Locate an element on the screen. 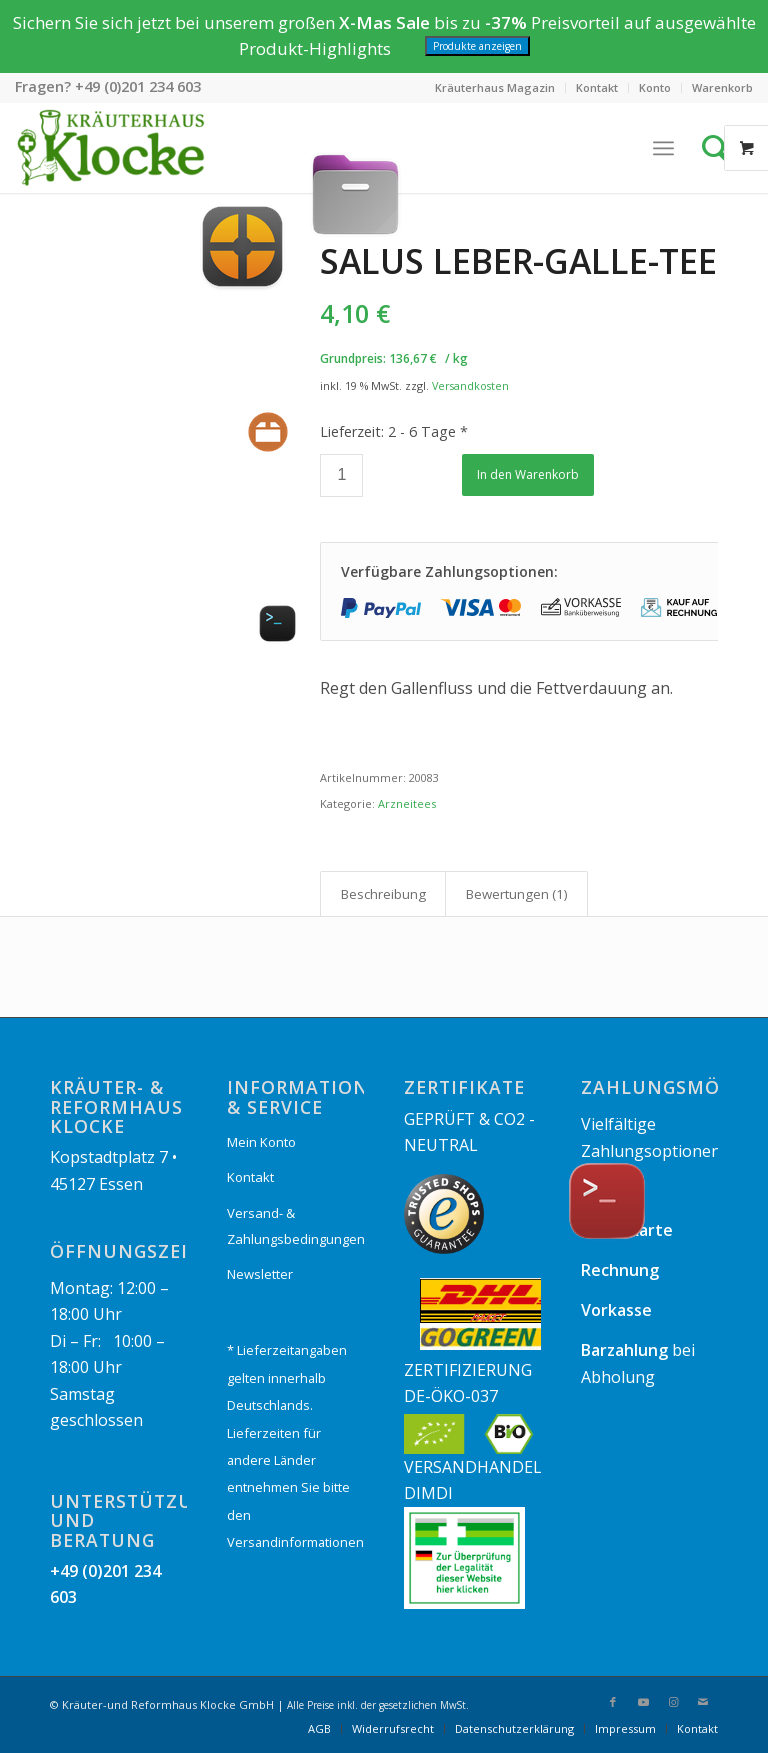  open the file manager application is located at coordinates (355, 194).